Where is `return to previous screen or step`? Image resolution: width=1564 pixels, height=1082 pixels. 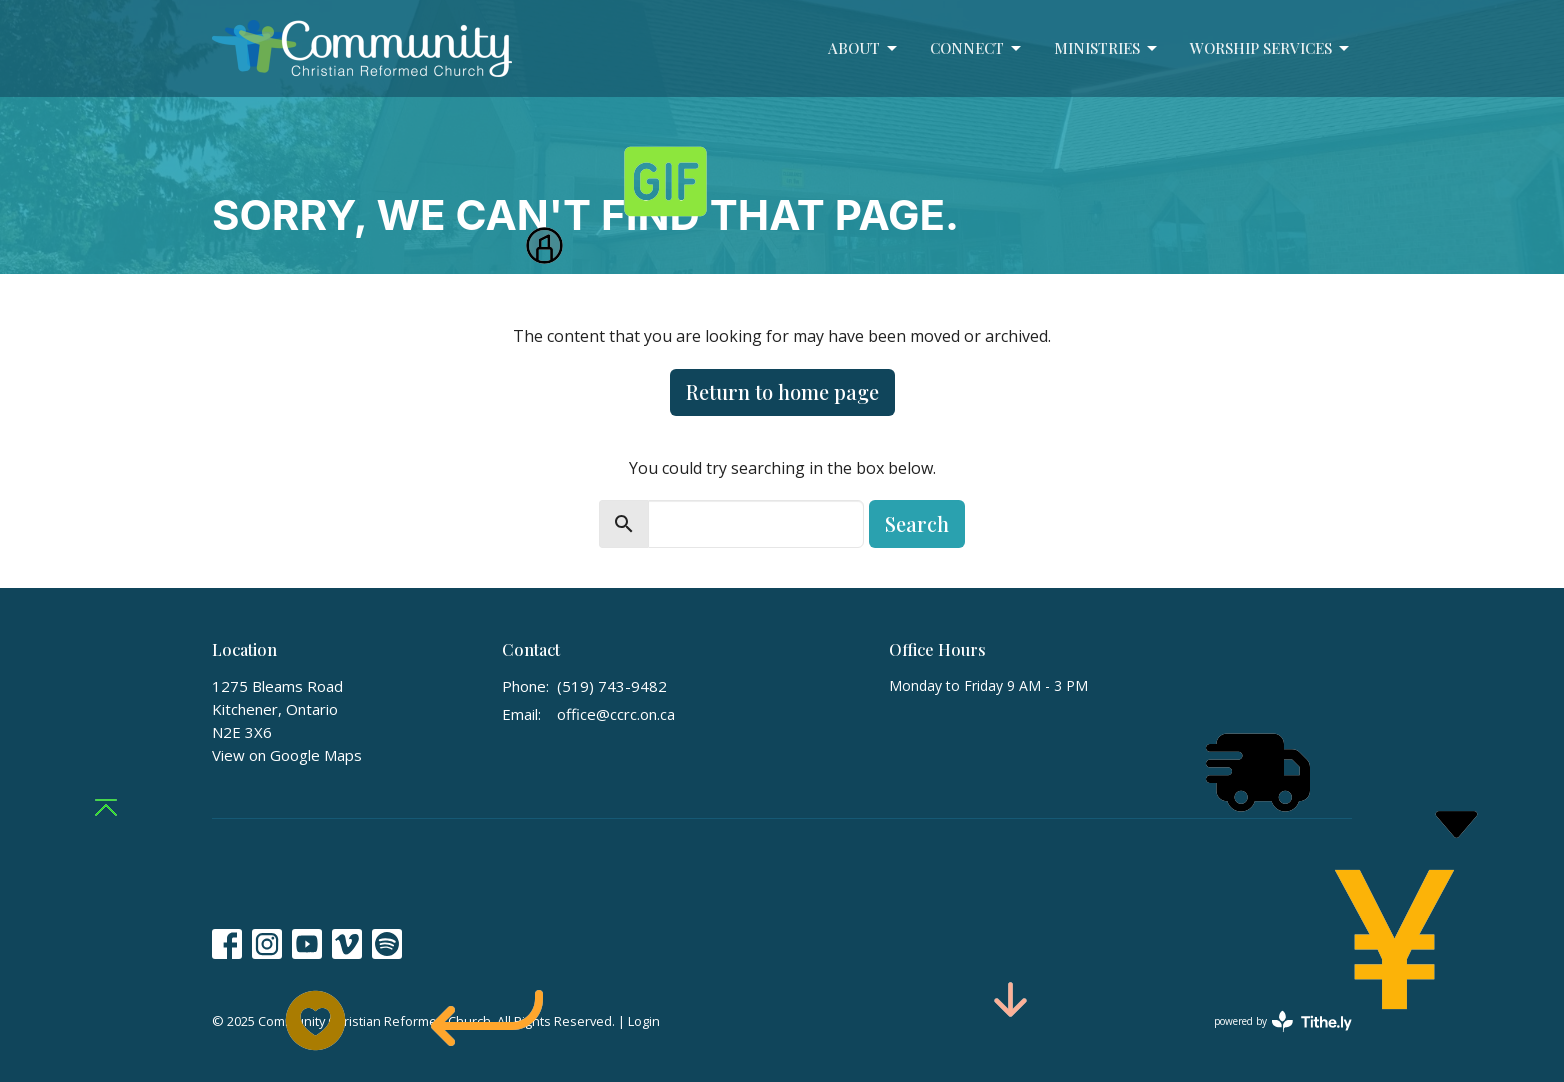
return to previous screen or step is located at coordinates (487, 1018).